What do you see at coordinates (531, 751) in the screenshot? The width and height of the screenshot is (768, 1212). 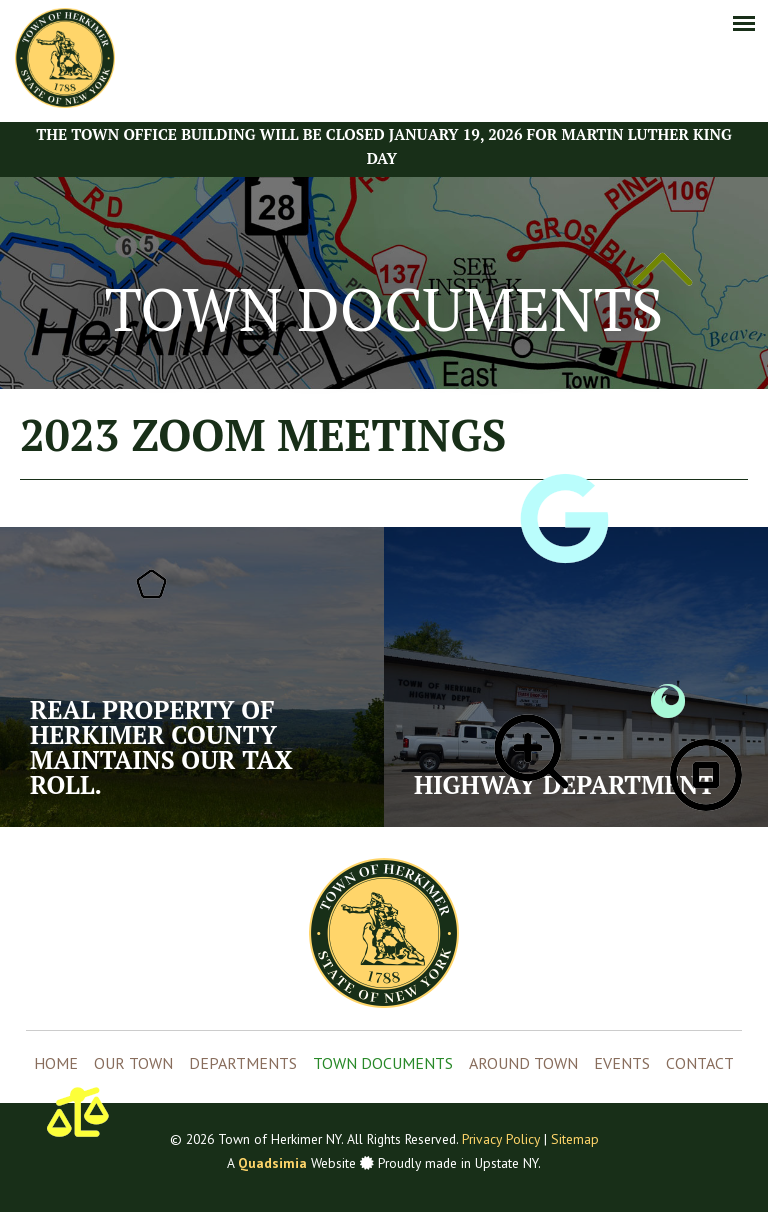 I see `zoom in on content or image` at bounding box center [531, 751].